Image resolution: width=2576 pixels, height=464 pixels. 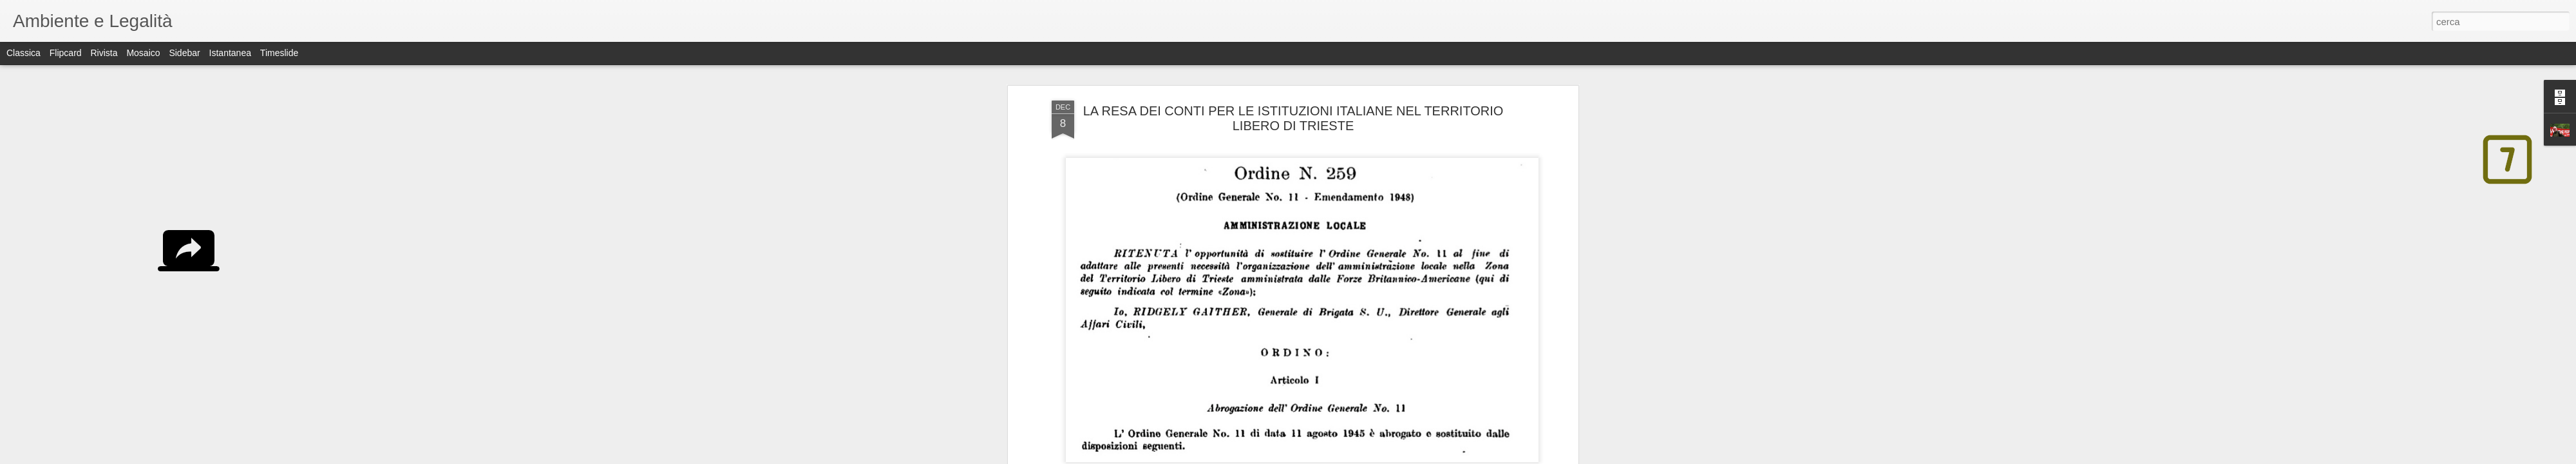 What do you see at coordinates (2507, 159) in the screenshot?
I see `select or navigate to item number 7` at bounding box center [2507, 159].